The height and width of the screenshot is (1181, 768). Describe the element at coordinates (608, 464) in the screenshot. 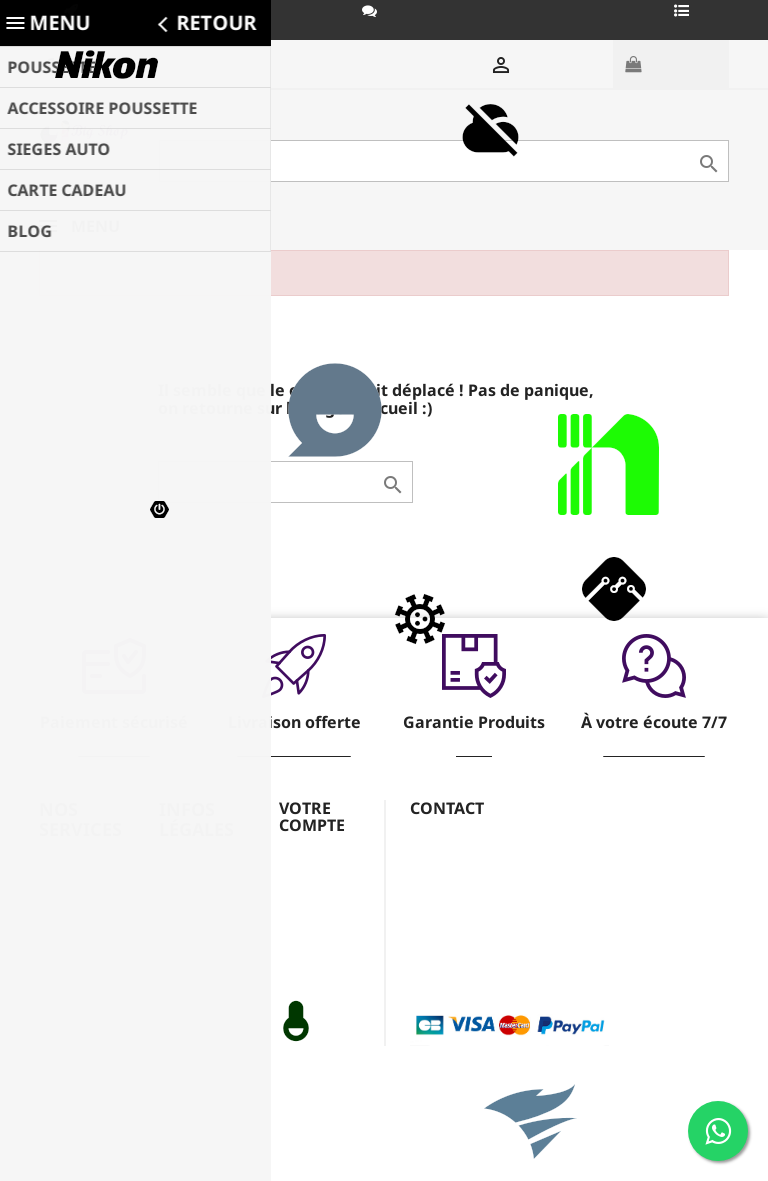

I see `infracost cloud cost estimation tool logo` at that location.